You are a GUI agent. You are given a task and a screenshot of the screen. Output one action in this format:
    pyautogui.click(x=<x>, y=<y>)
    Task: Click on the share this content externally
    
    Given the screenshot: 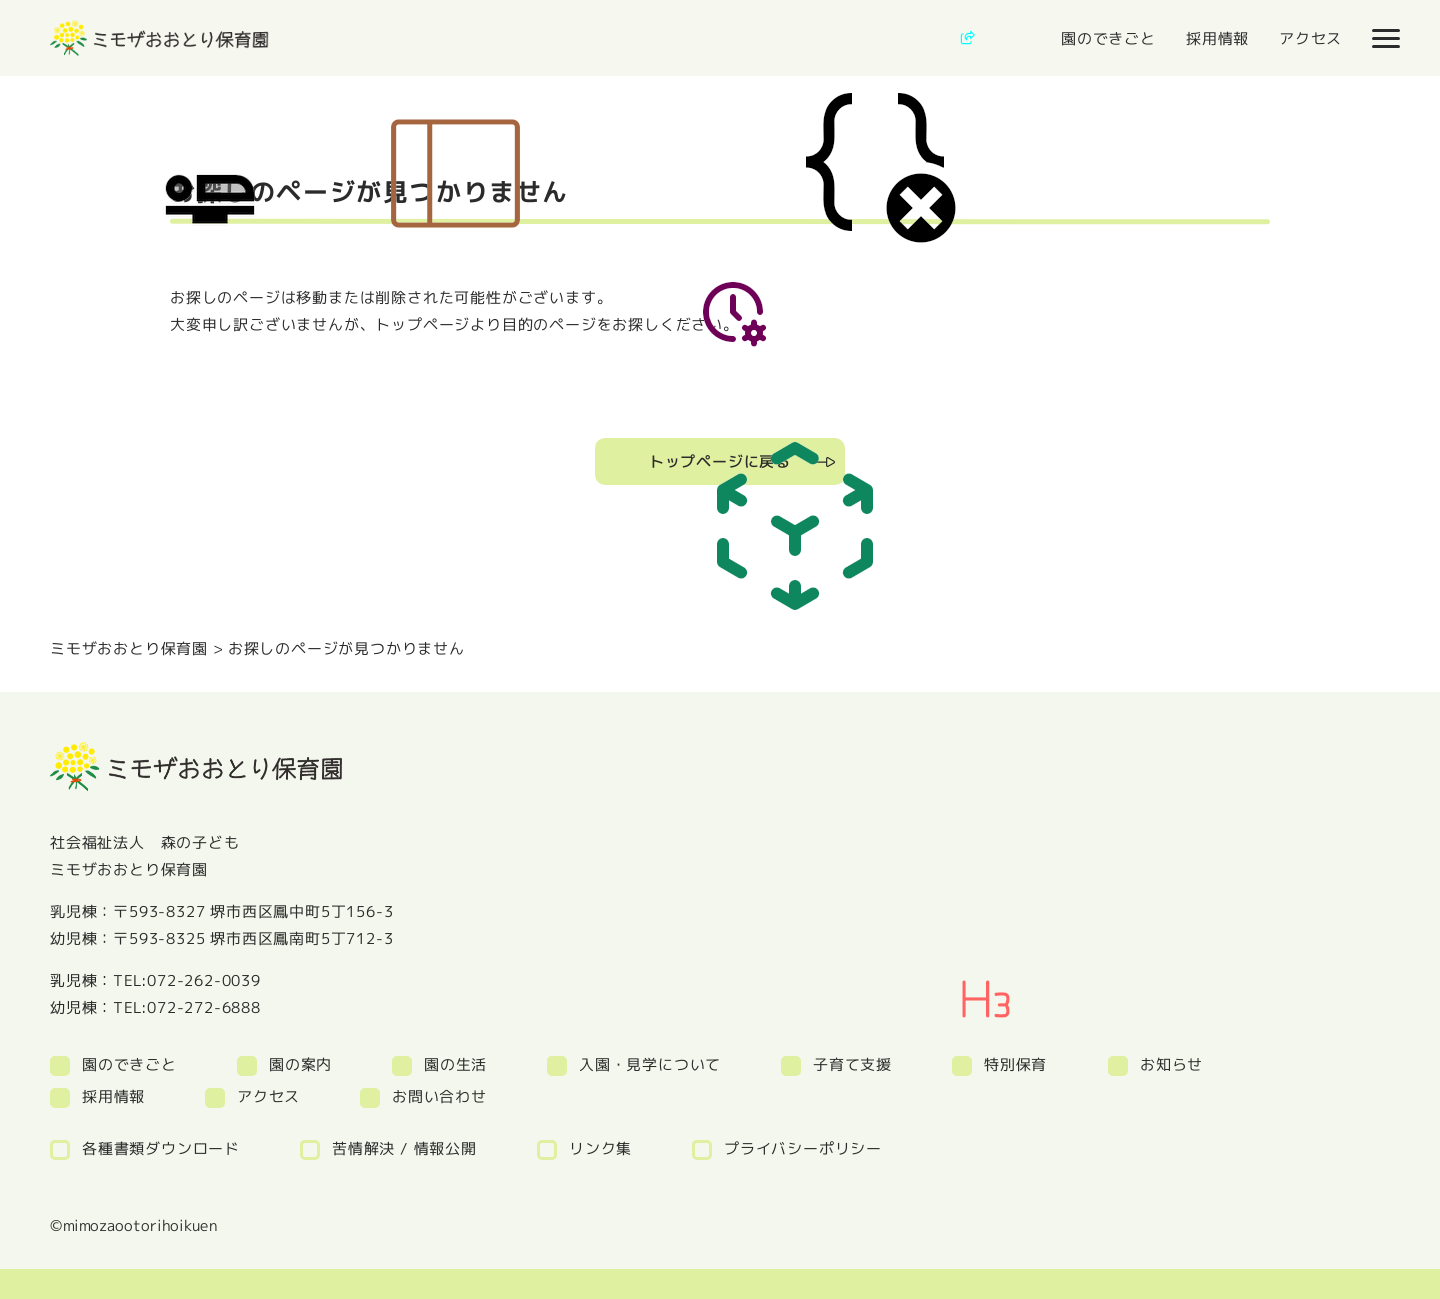 What is the action you would take?
    pyautogui.click(x=967, y=37)
    